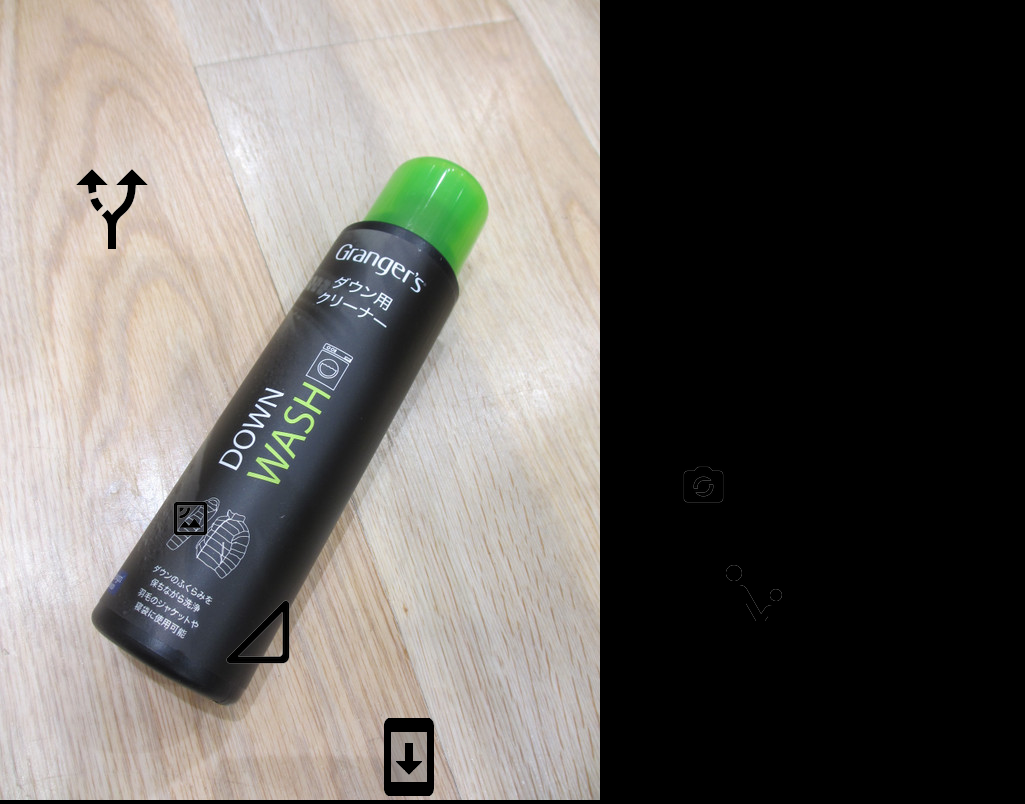 The width and height of the screenshot is (1025, 804). I want to click on view alternative routes, so click(112, 209).